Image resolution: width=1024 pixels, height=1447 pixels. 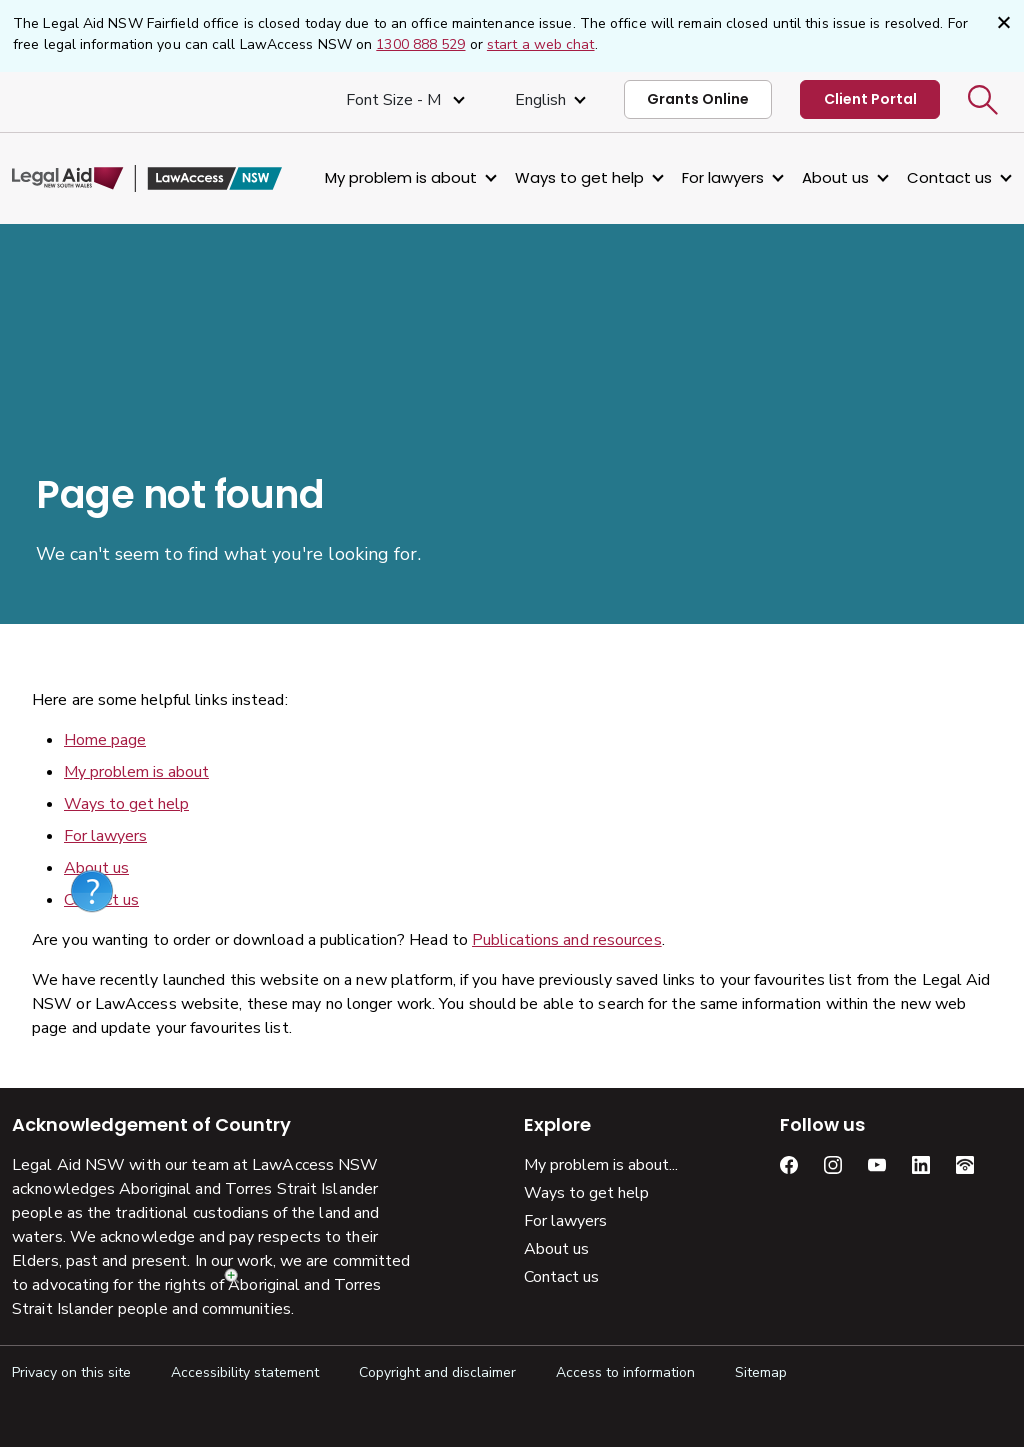 What do you see at coordinates (92, 891) in the screenshot?
I see `open the help center or documentation` at bounding box center [92, 891].